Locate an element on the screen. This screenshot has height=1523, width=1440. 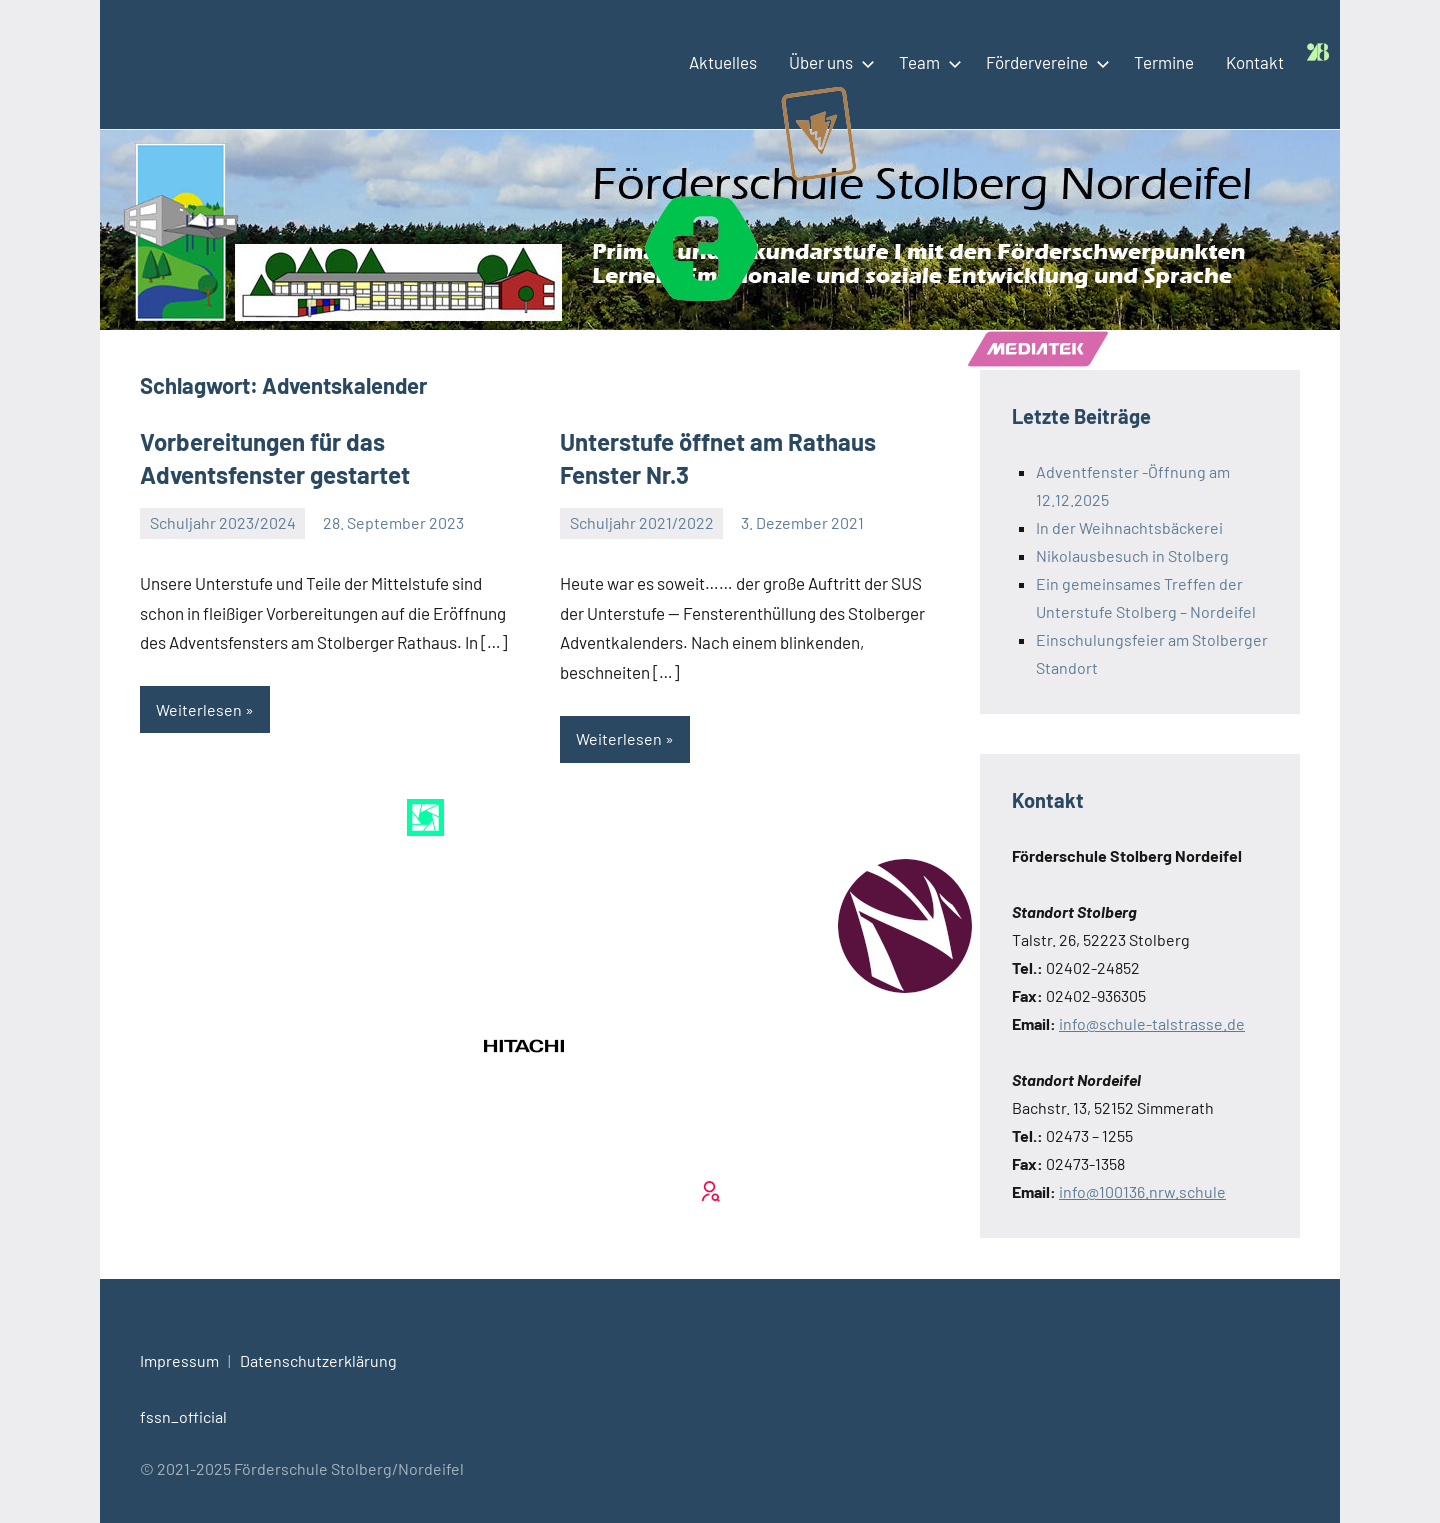
open google lens for visual search is located at coordinates (425, 817).